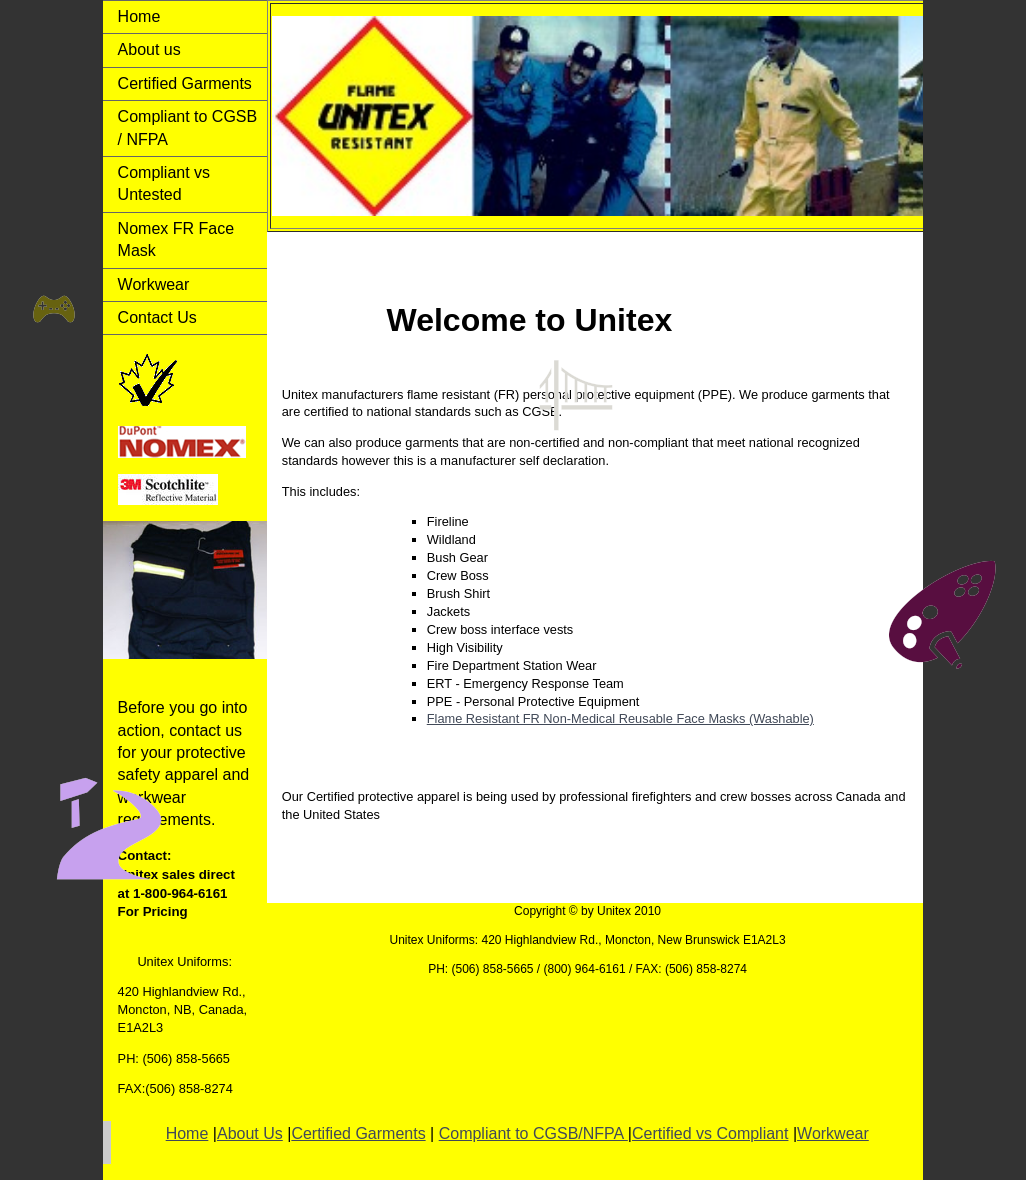  What do you see at coordinates (576, 394) in the screenshot?
I see `view bridge or infrastructure locations` at bounding box center [576, 394].